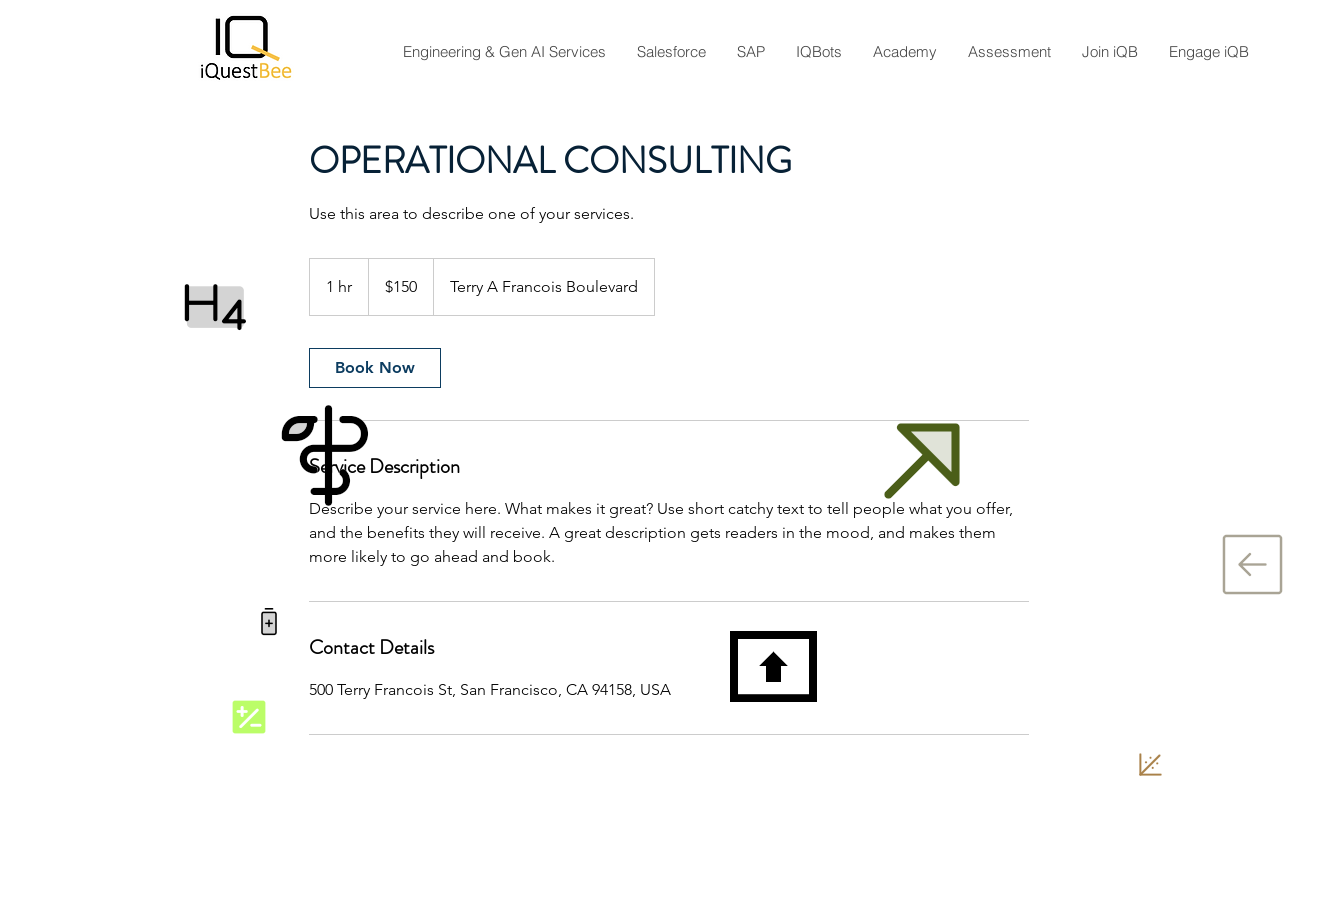  I want to click on go back to previous screen, so click(1252, 564).